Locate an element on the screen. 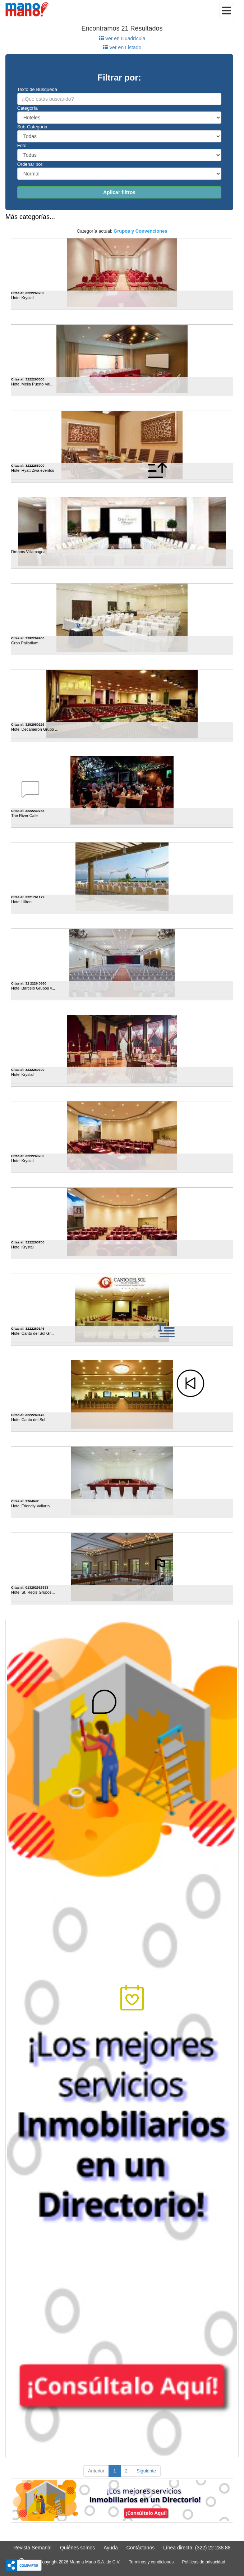 The width and height of the screenshot is (244, 2576). open chat or messaging is located at coordinates (30, 788).